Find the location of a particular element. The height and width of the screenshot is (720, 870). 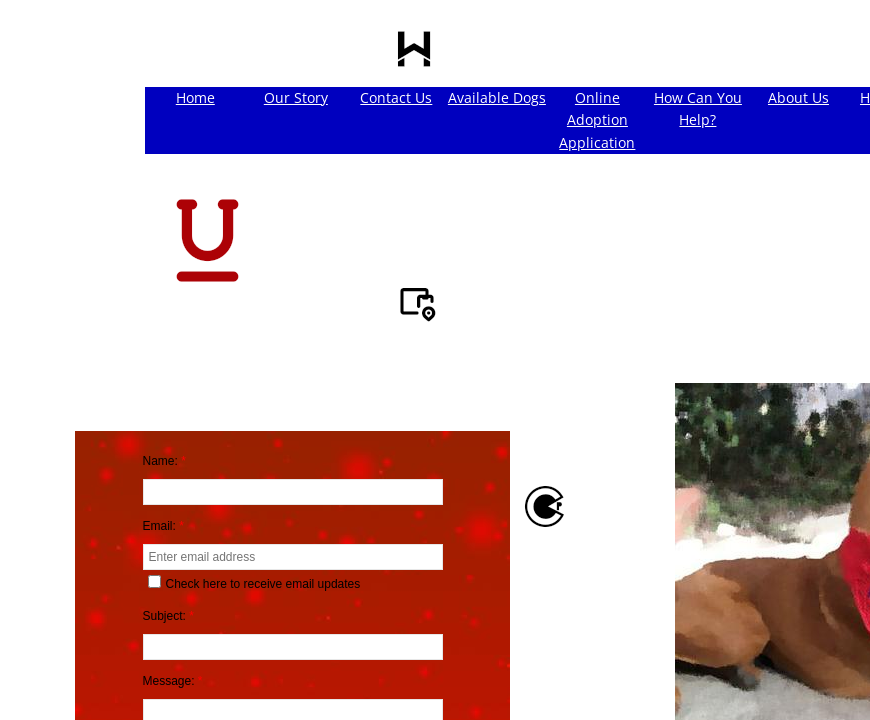

codiepie brand logo is located at coordinates (544, 506).